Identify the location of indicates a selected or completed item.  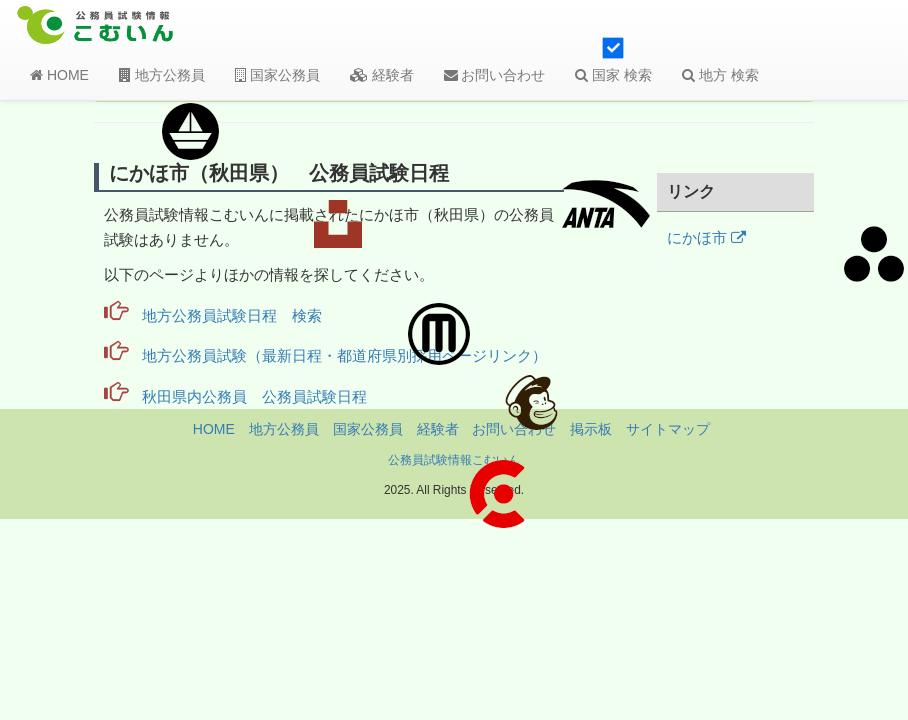
(613, 48).